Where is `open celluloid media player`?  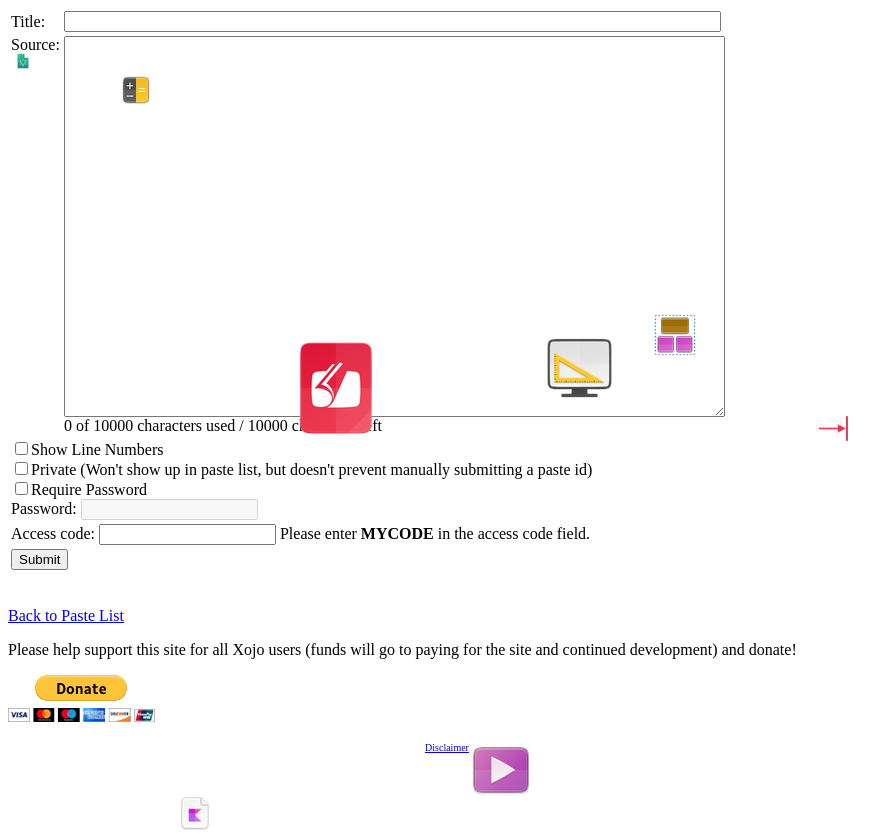
open celluloid media player is located at coordinates (501, 770).